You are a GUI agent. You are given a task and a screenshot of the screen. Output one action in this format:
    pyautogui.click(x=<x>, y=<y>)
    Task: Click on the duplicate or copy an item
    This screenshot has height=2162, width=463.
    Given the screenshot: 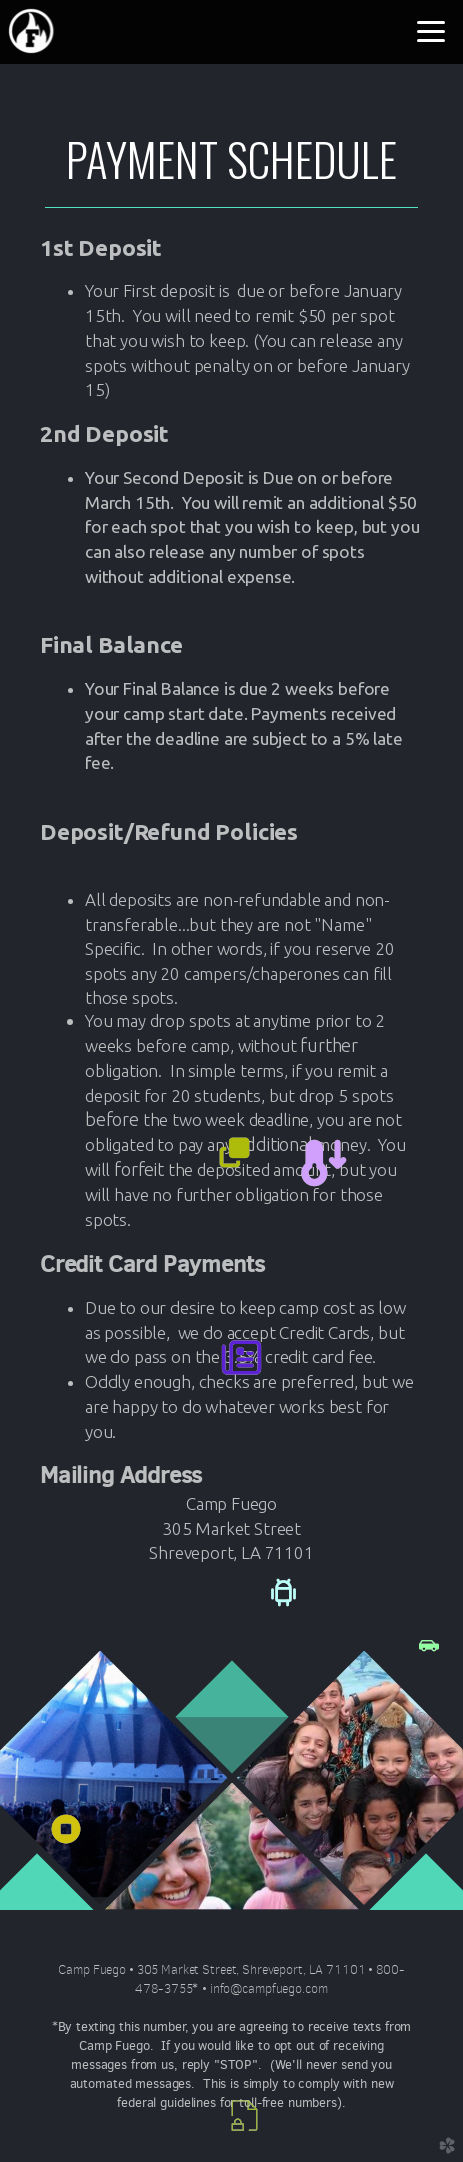 What is the action you would take?
    pyautogui.click(x=234, y=1152)
    